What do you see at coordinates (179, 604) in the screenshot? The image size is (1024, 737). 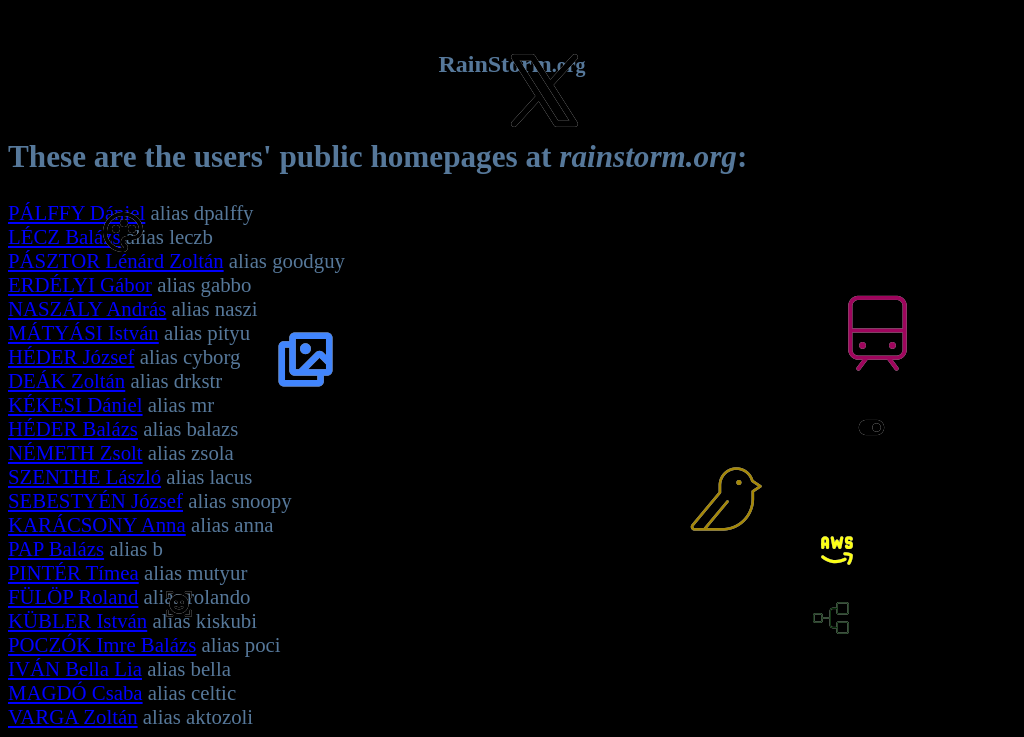 I see `scan face to unlock or authenticate` at bounding box center [179, 604].